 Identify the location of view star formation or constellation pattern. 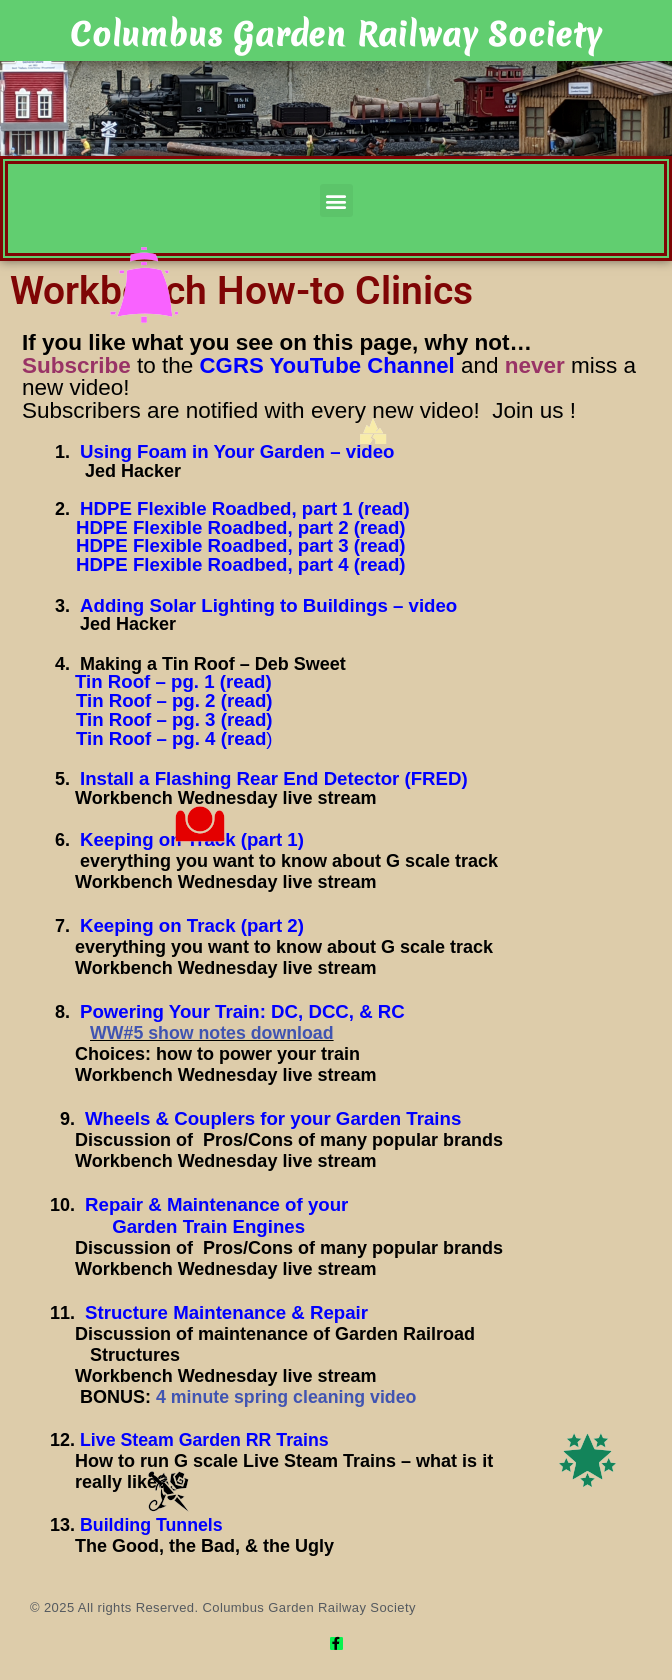
(587, 1459).